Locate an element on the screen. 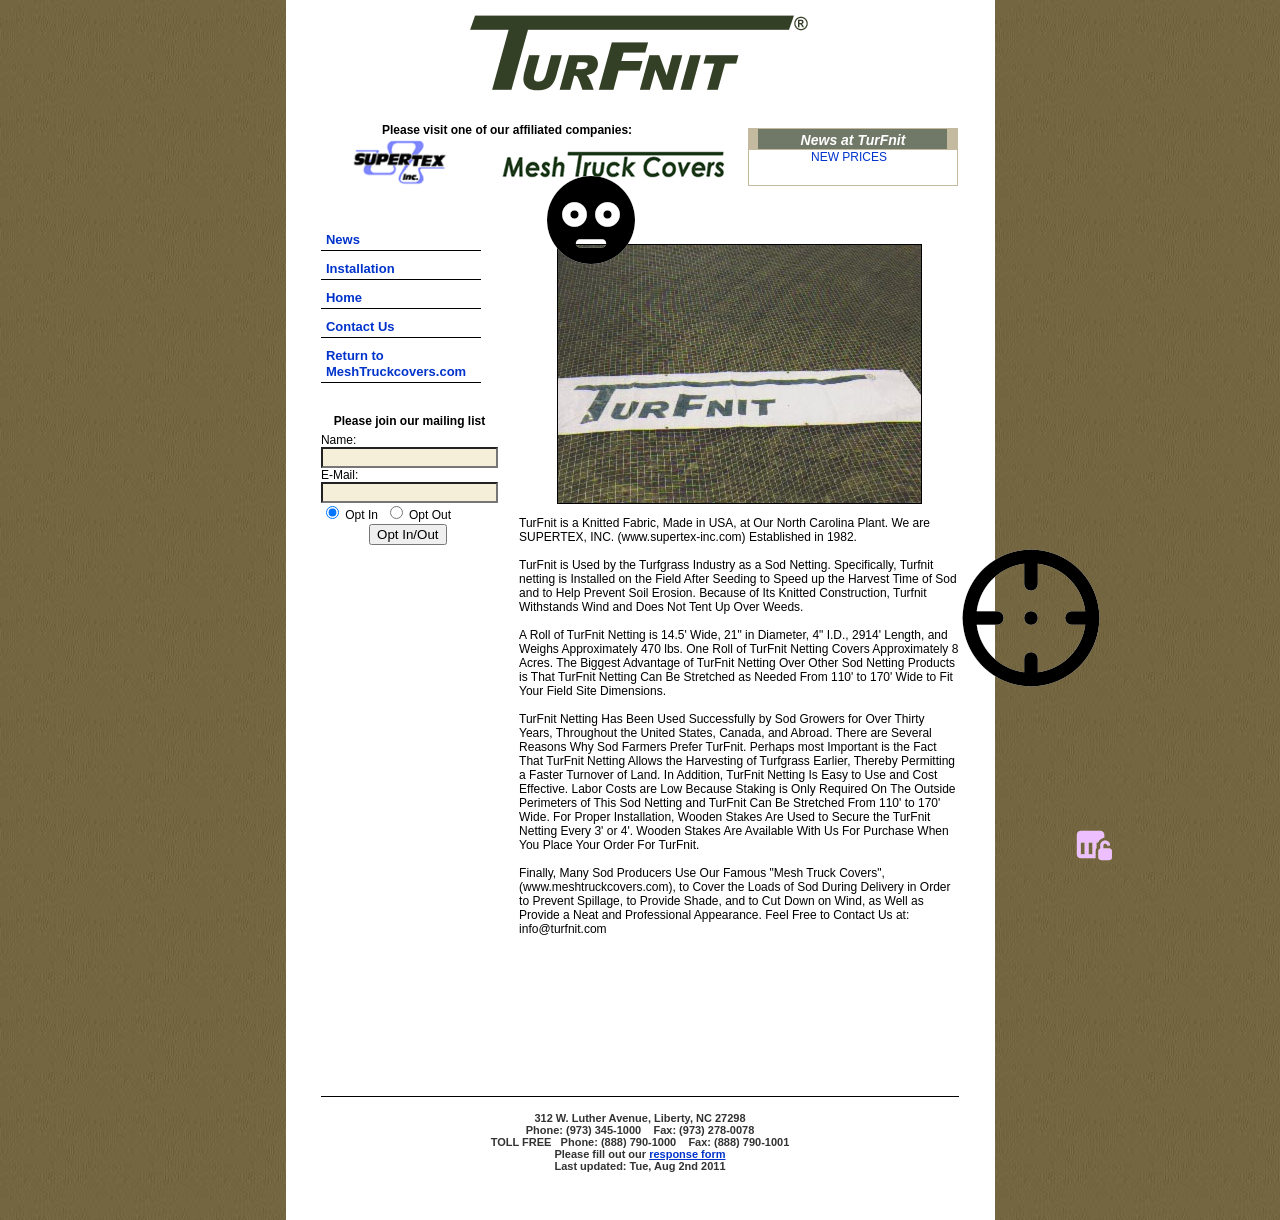  unlock a row in a table or spreadsheet is located at coordinates (1092, 844).